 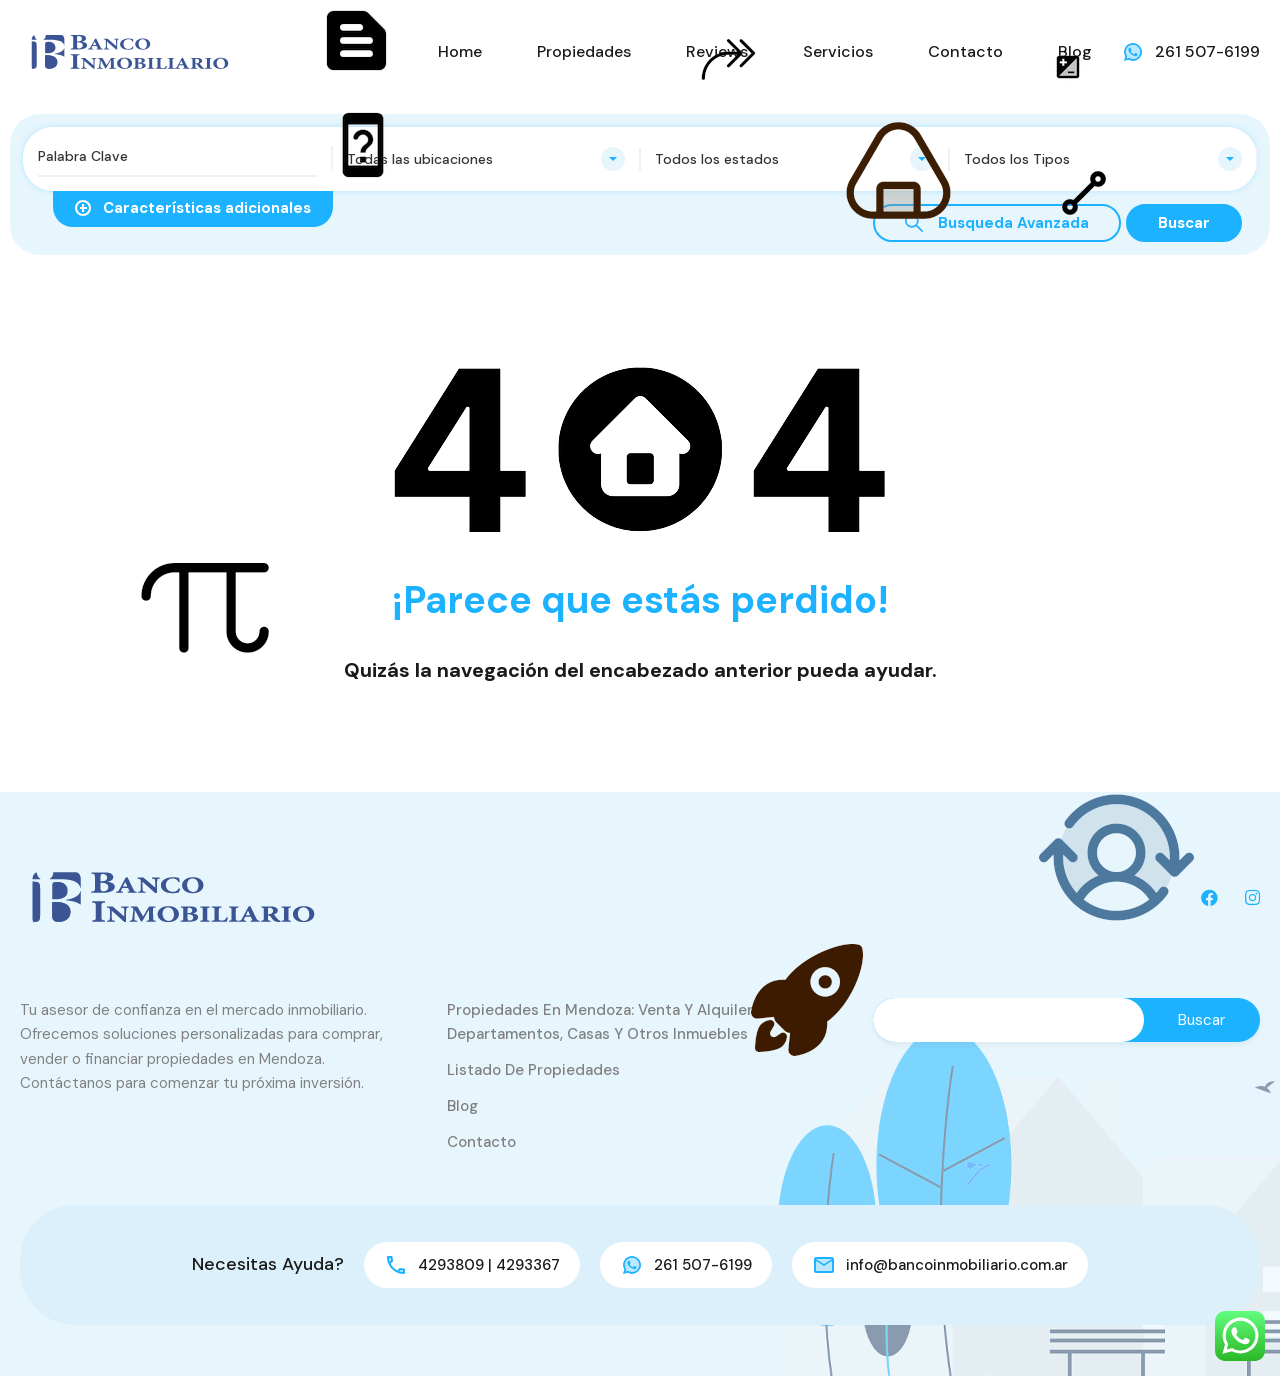 What do you see at coordinates (207, 605) in the screenshot?
I see `access mathematical constants or formulas` at bounding box center [207, 605].